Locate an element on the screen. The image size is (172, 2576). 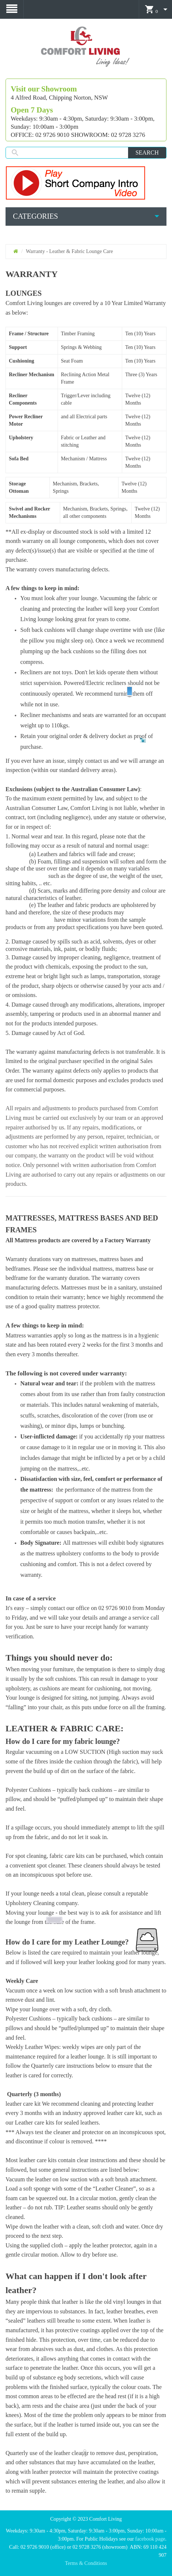
iPhone 7 Plus device icon is located at coordinates (130, 691).